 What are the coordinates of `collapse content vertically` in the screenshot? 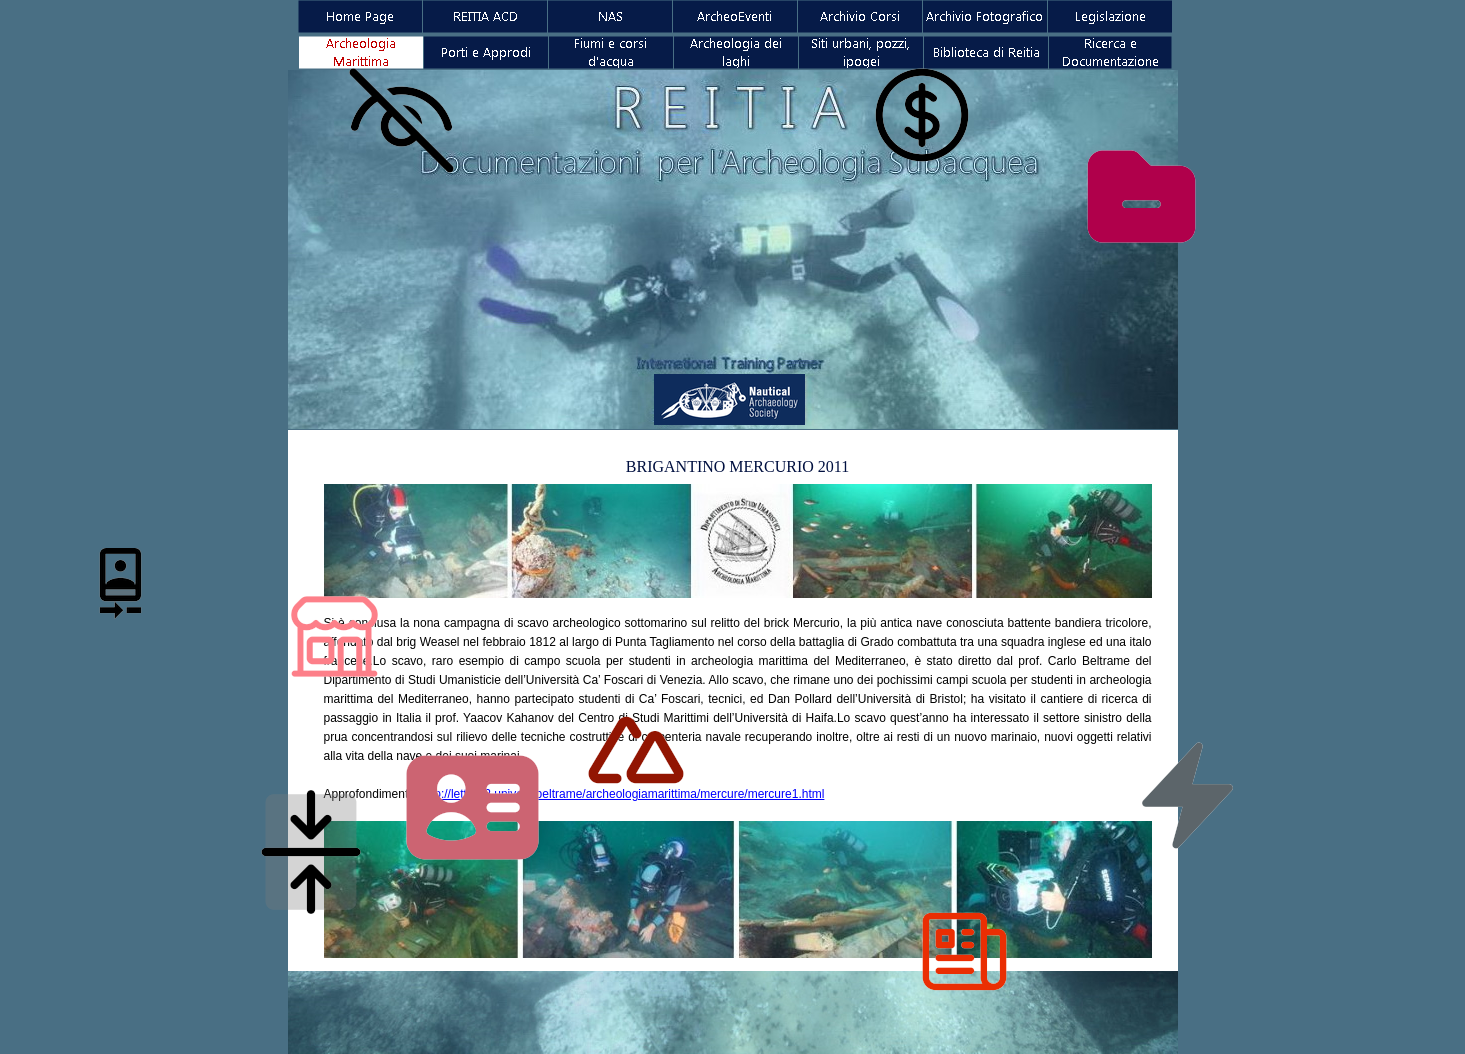 It's located at (311, 852).